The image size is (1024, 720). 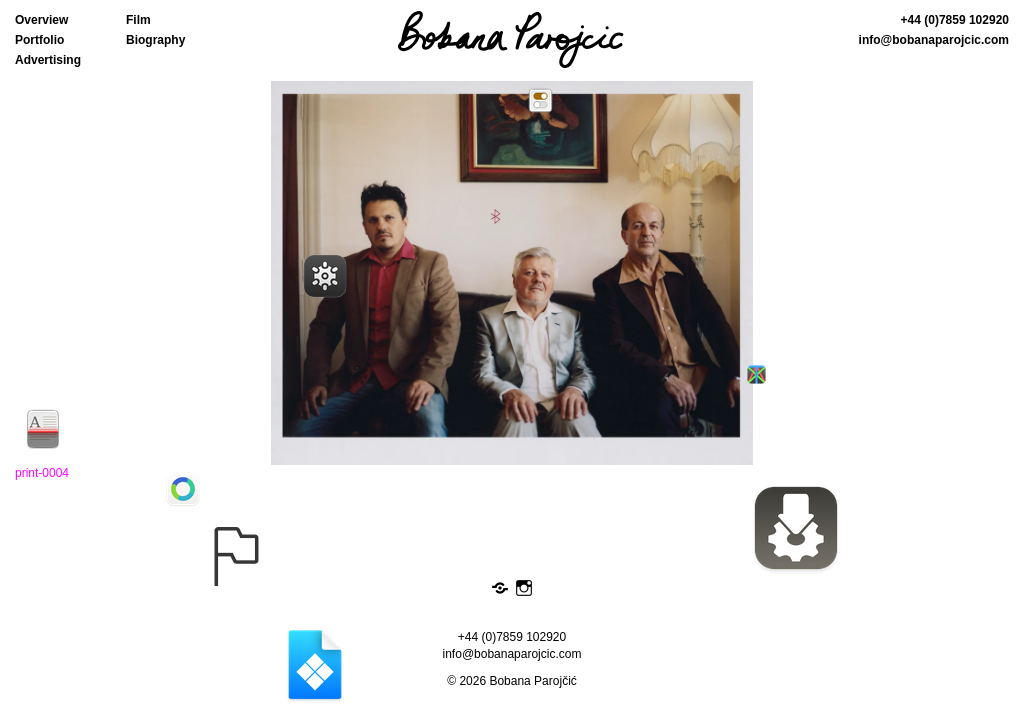 What do you see at coordinates (315, 666) in the screenshot?
I see `windows control panel file running through wine compatibility layer` at bounding box center [315, 666].